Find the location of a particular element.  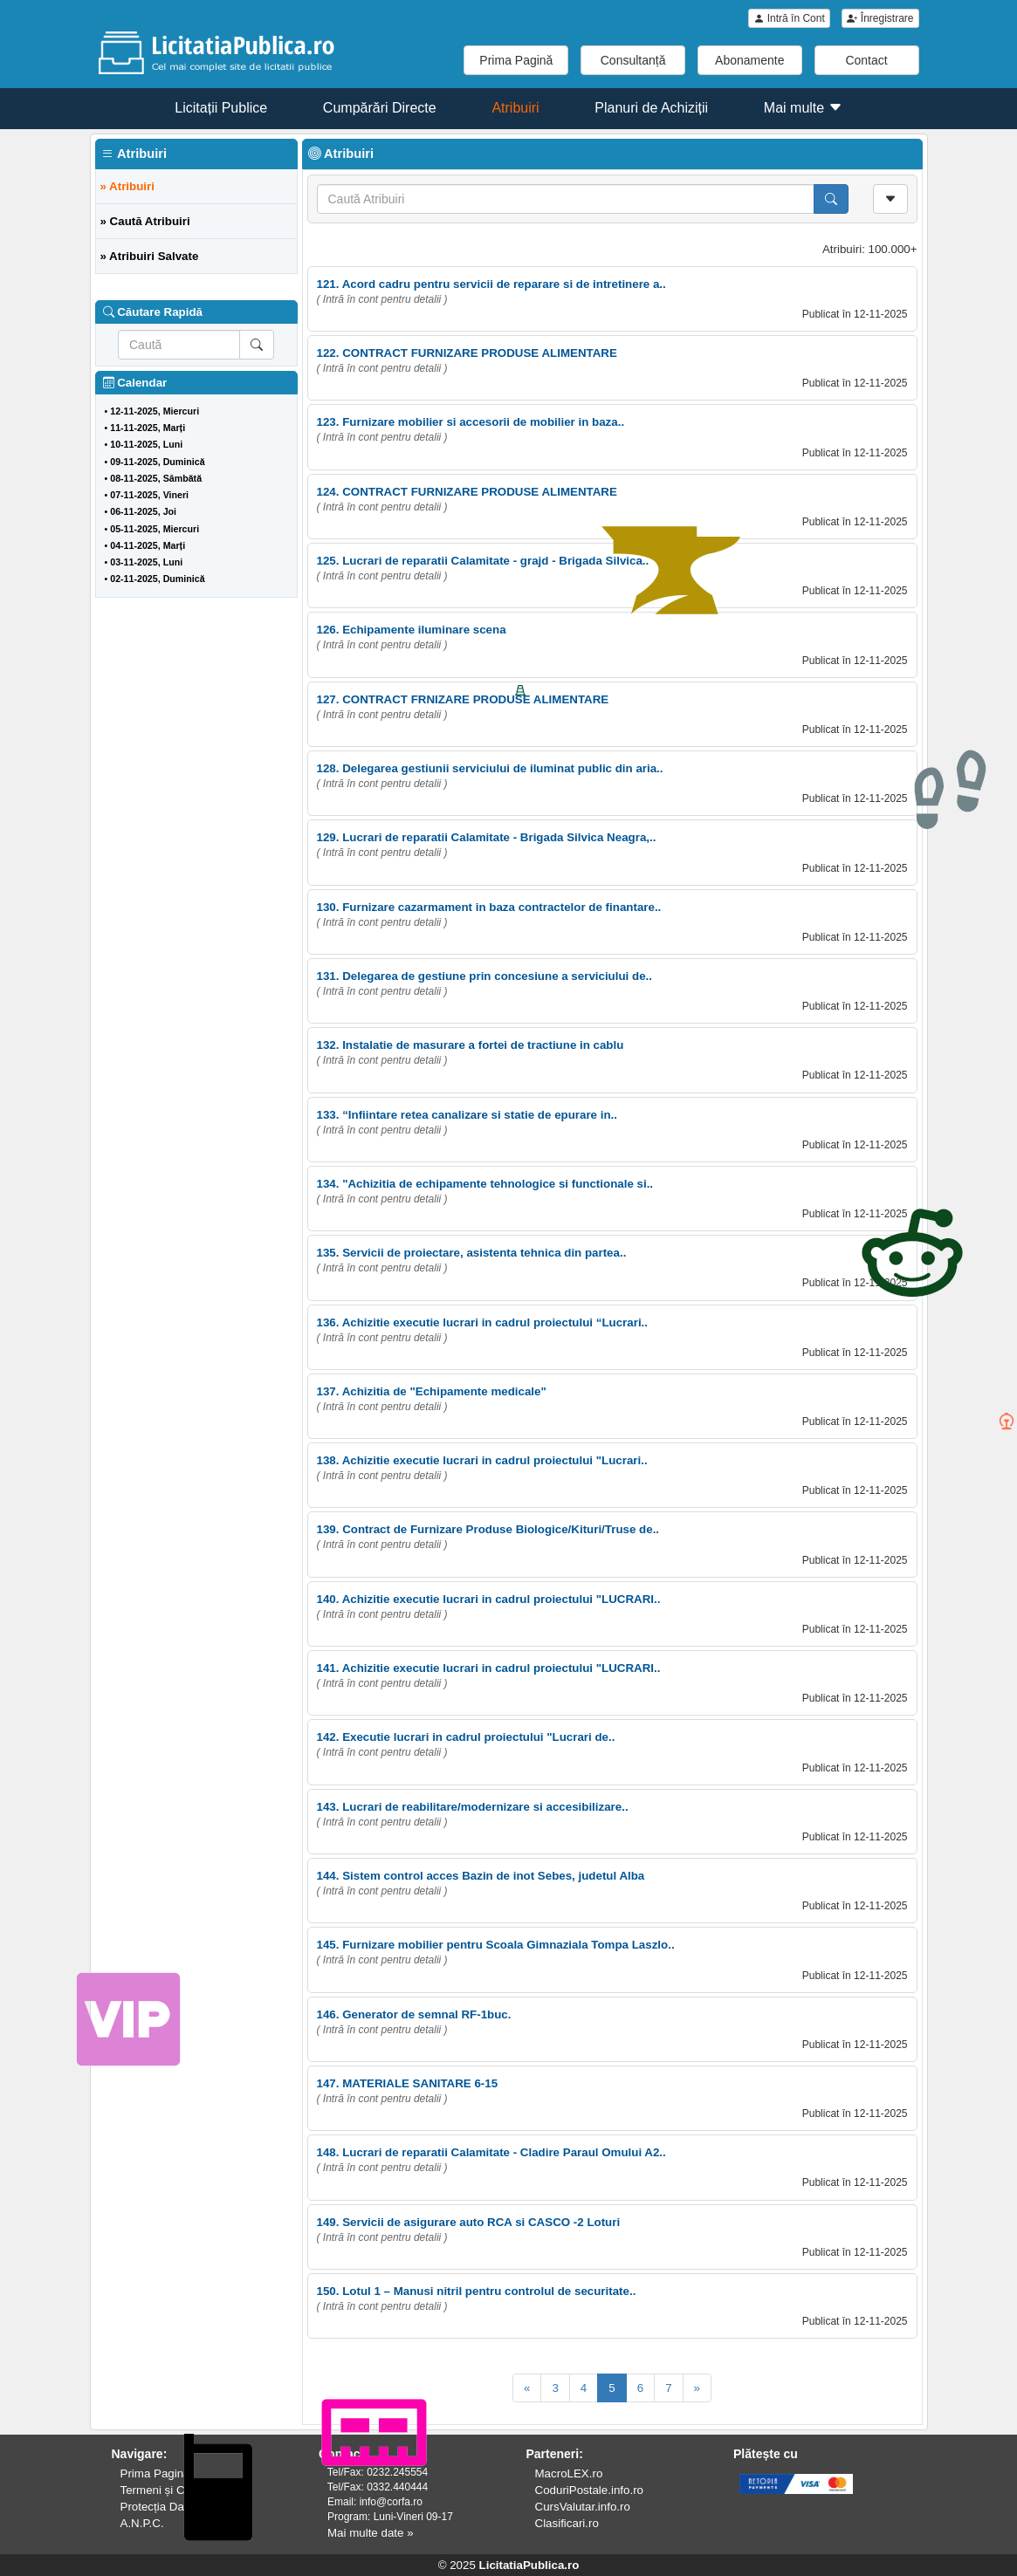

china railway logo is located at coordinates (1007, 1422).